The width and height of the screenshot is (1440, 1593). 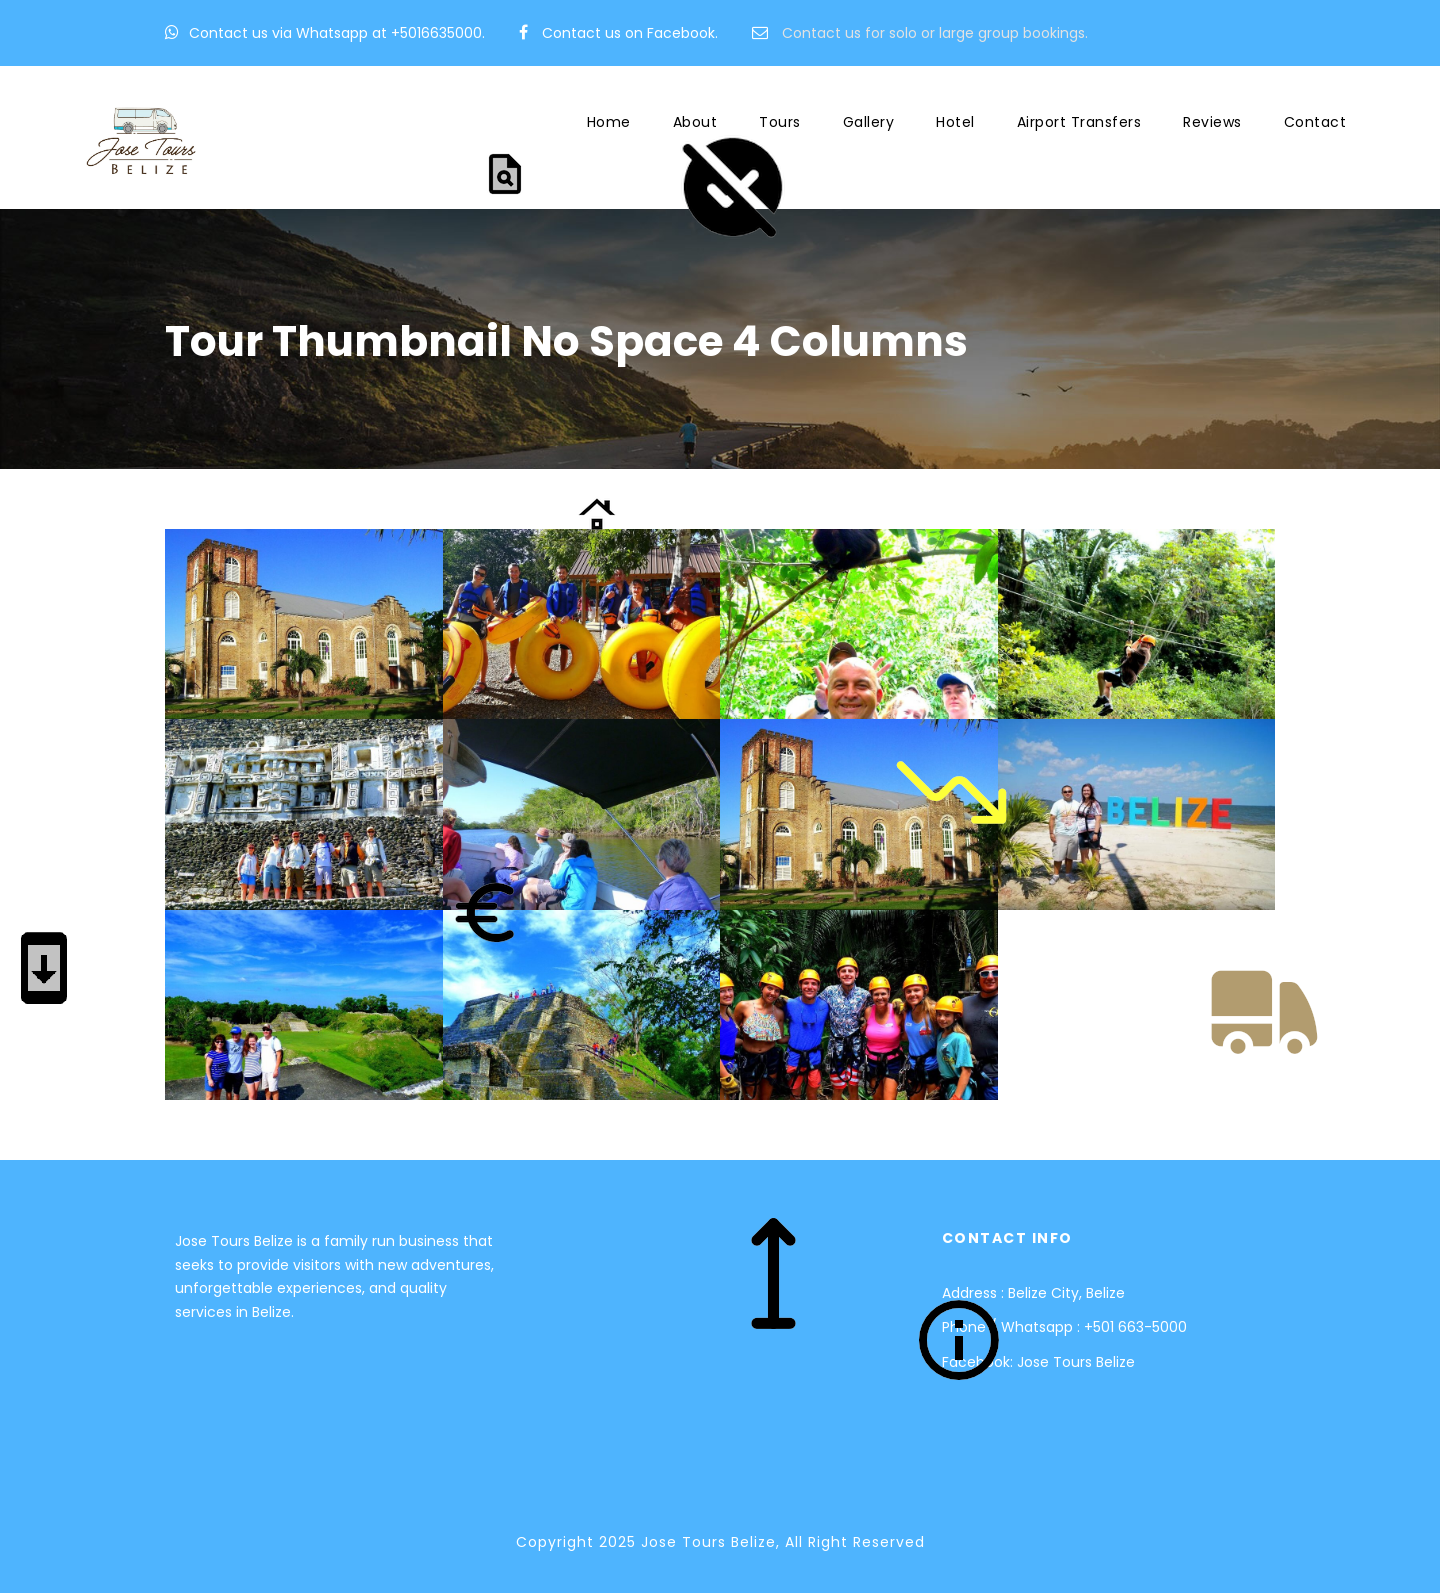 I want to click on indicates content is unpublished or hidden from public view, so click(x=733, y=187).